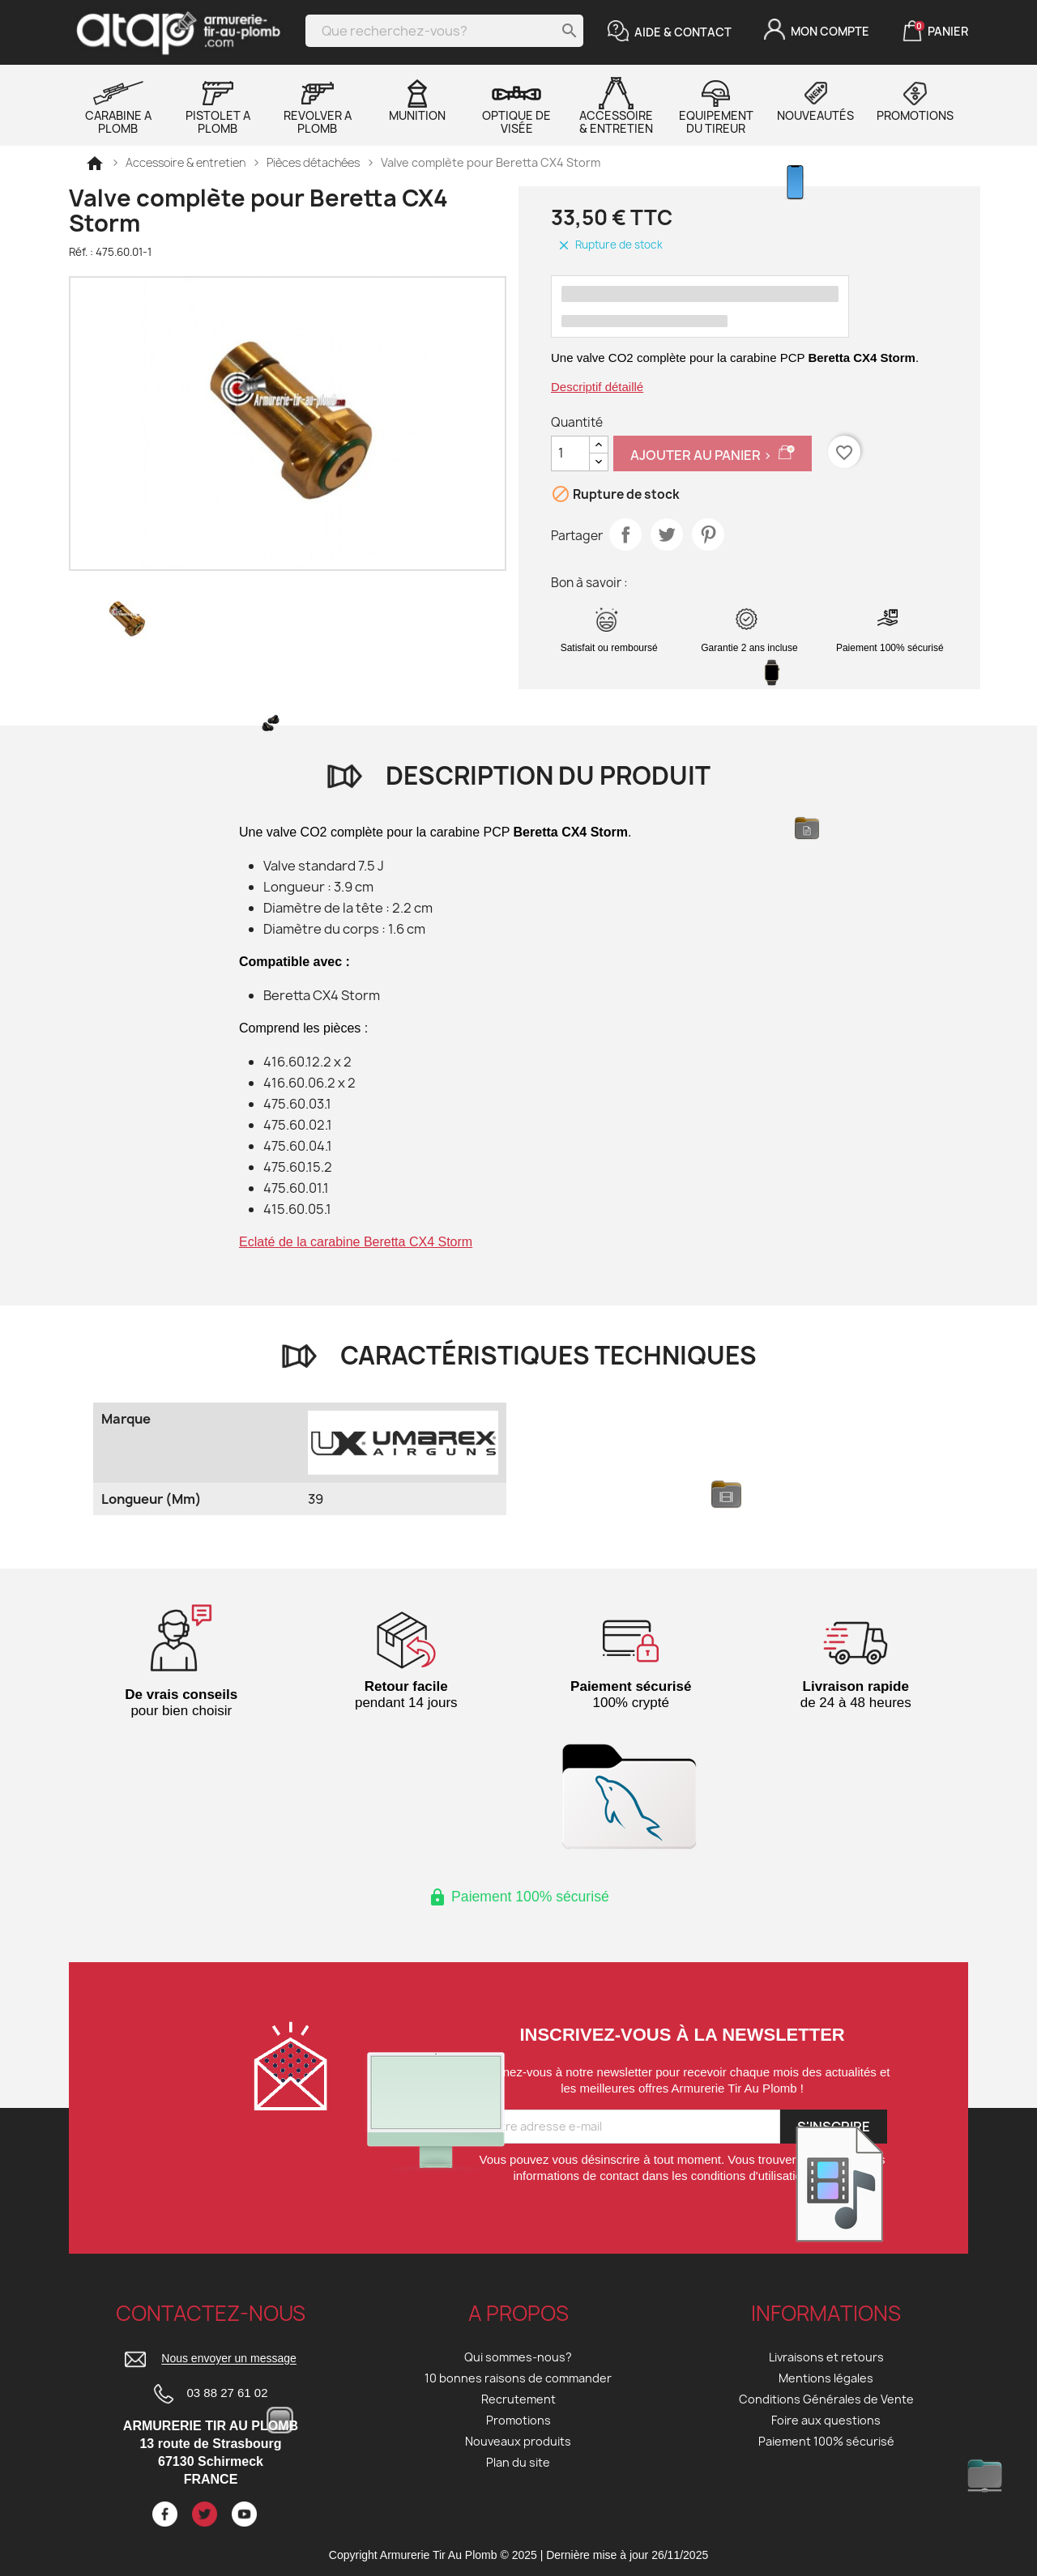  Describe the element at coordinates (807, 828) in the screenshot. I see `open your documents folder` at that location.